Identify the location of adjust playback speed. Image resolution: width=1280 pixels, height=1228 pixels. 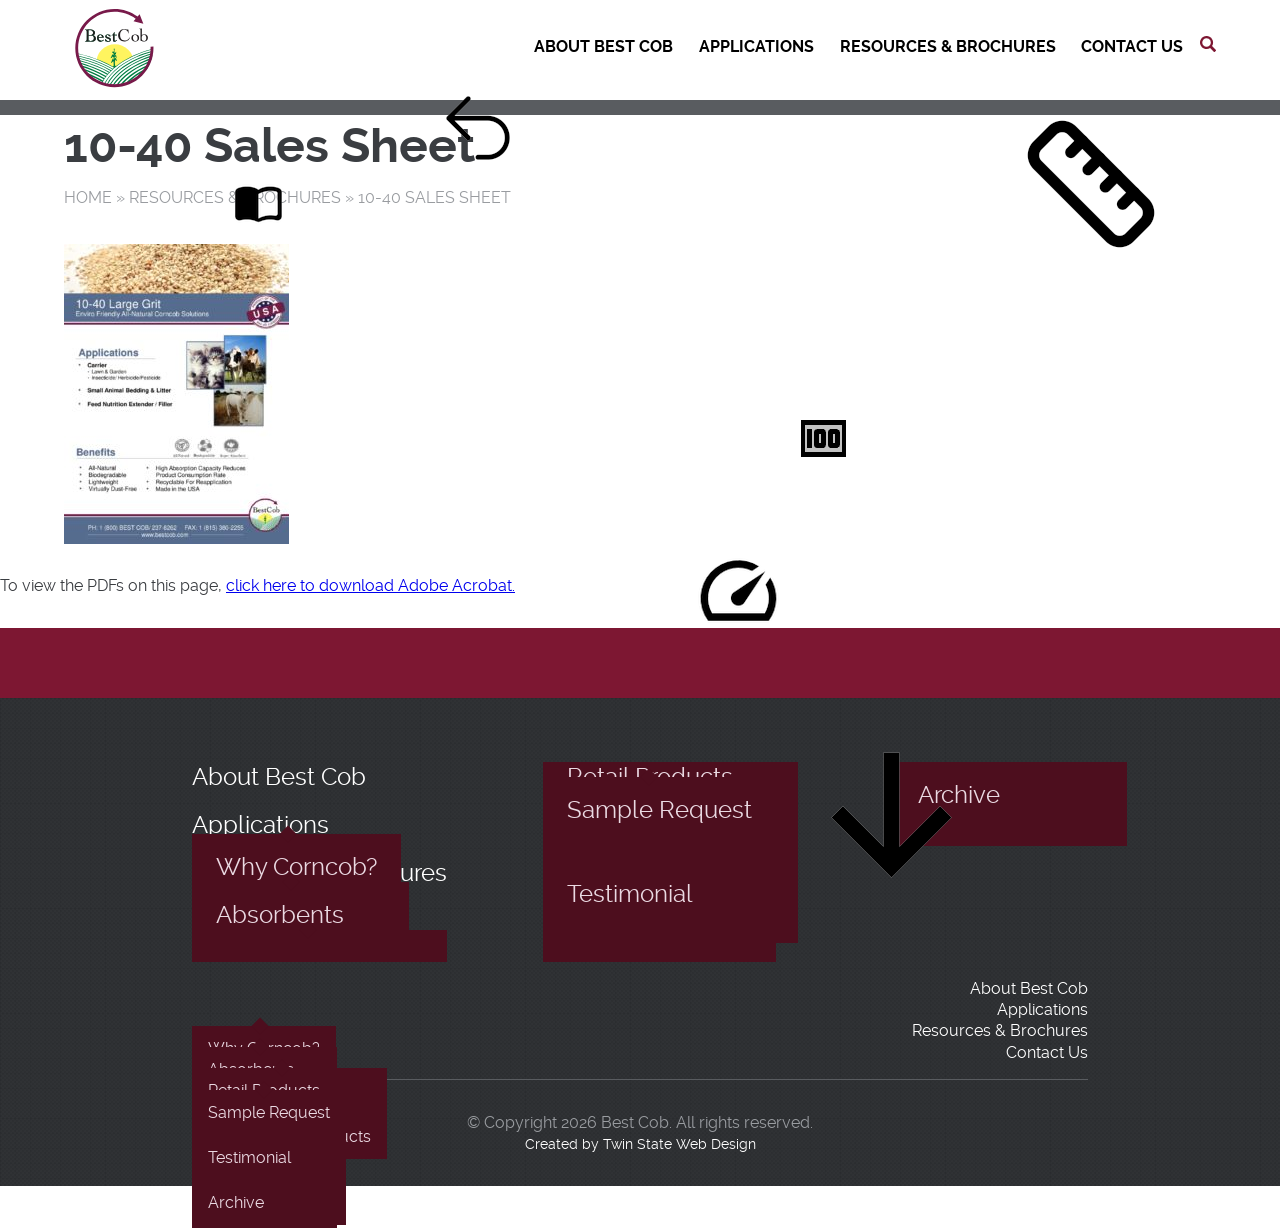
(738, 590).